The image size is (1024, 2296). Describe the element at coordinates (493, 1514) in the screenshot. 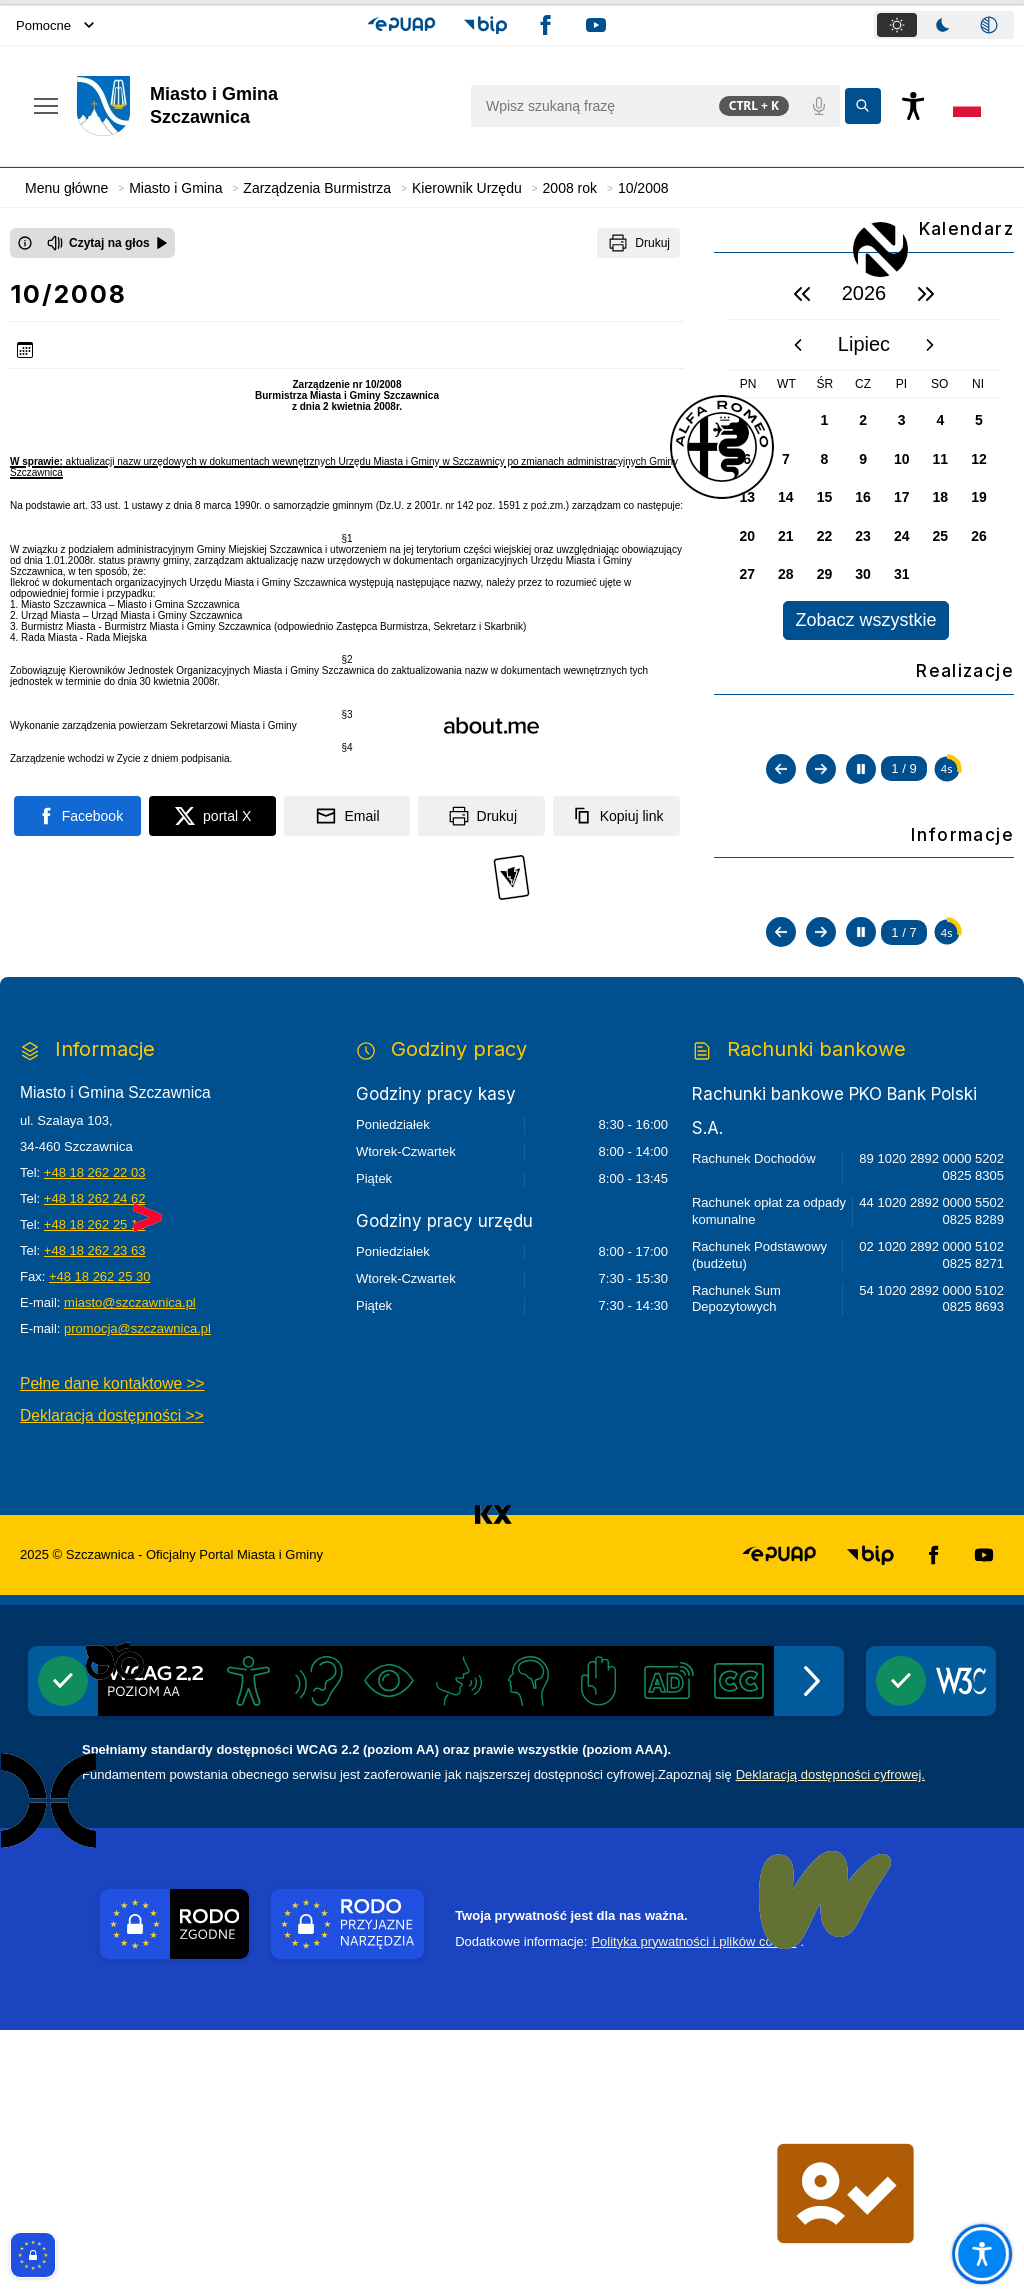

I see `kx systems company logo` at that location.